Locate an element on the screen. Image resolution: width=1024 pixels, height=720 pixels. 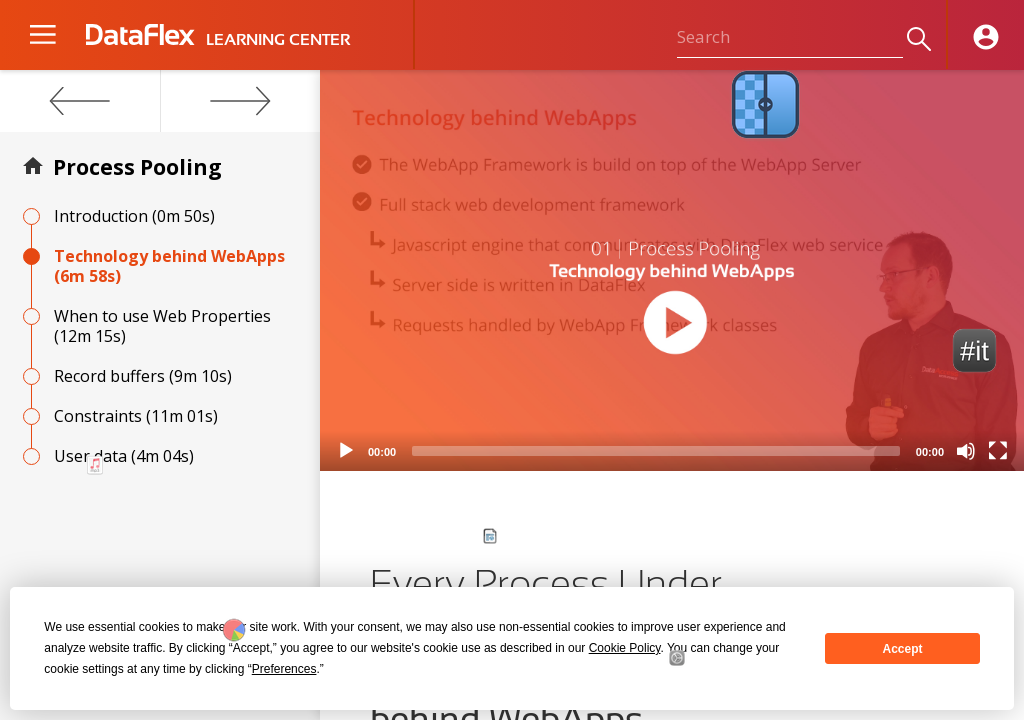
open hashit, a file hashing utility app is located at coordinates (974, 350).